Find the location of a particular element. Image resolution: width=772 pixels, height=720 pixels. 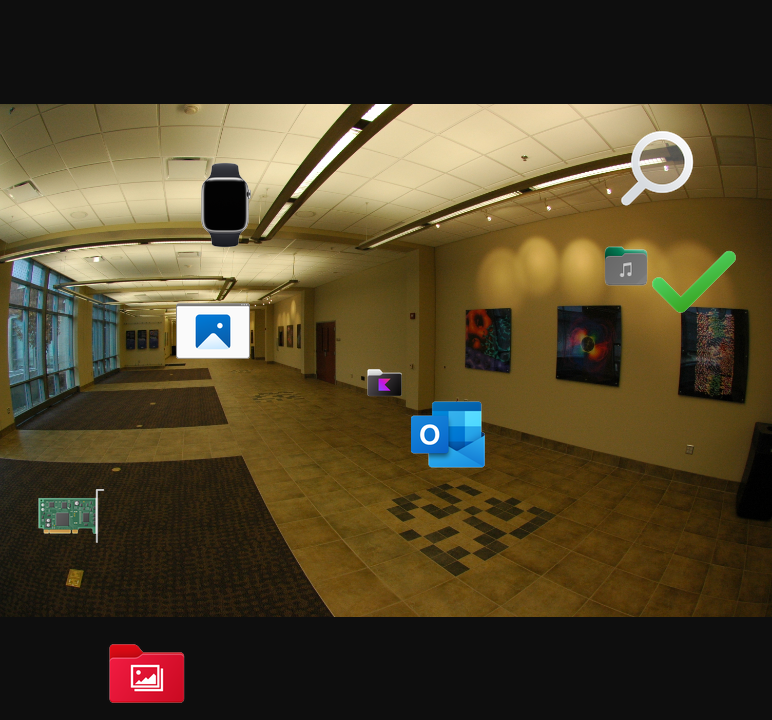

open 4K Slideshow Maker project folder is located at coordinates (146, 675).